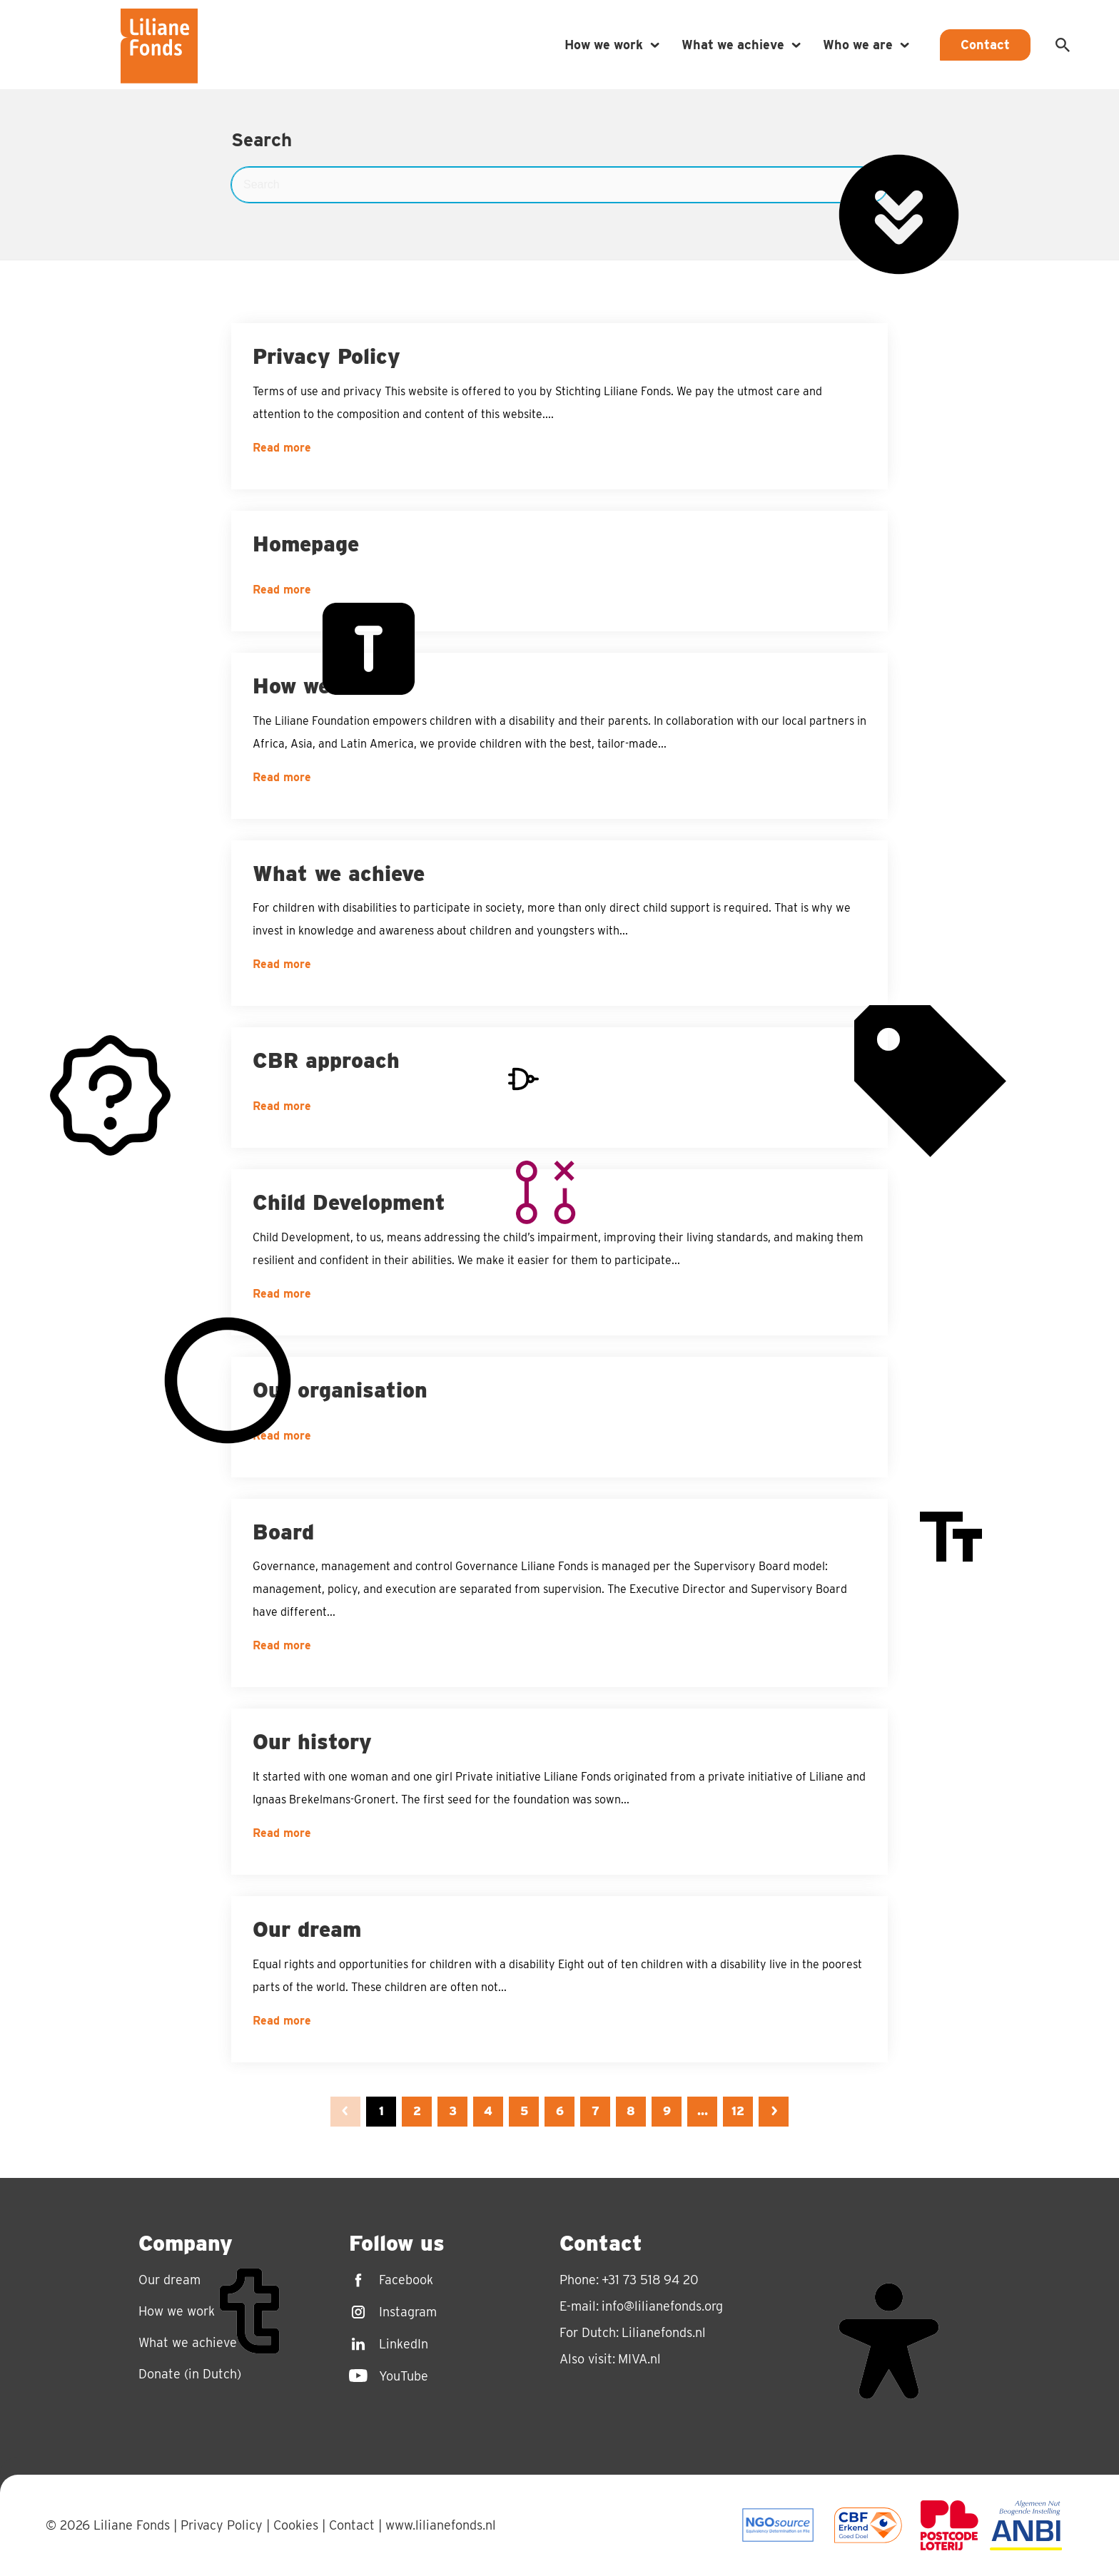 The width and height of the screenshot is (1119, 2576). What do you see at coordinates (930, 1081) in the screenshot?
I see `add a tag or label to an item` at bounding box center [930, 1081].